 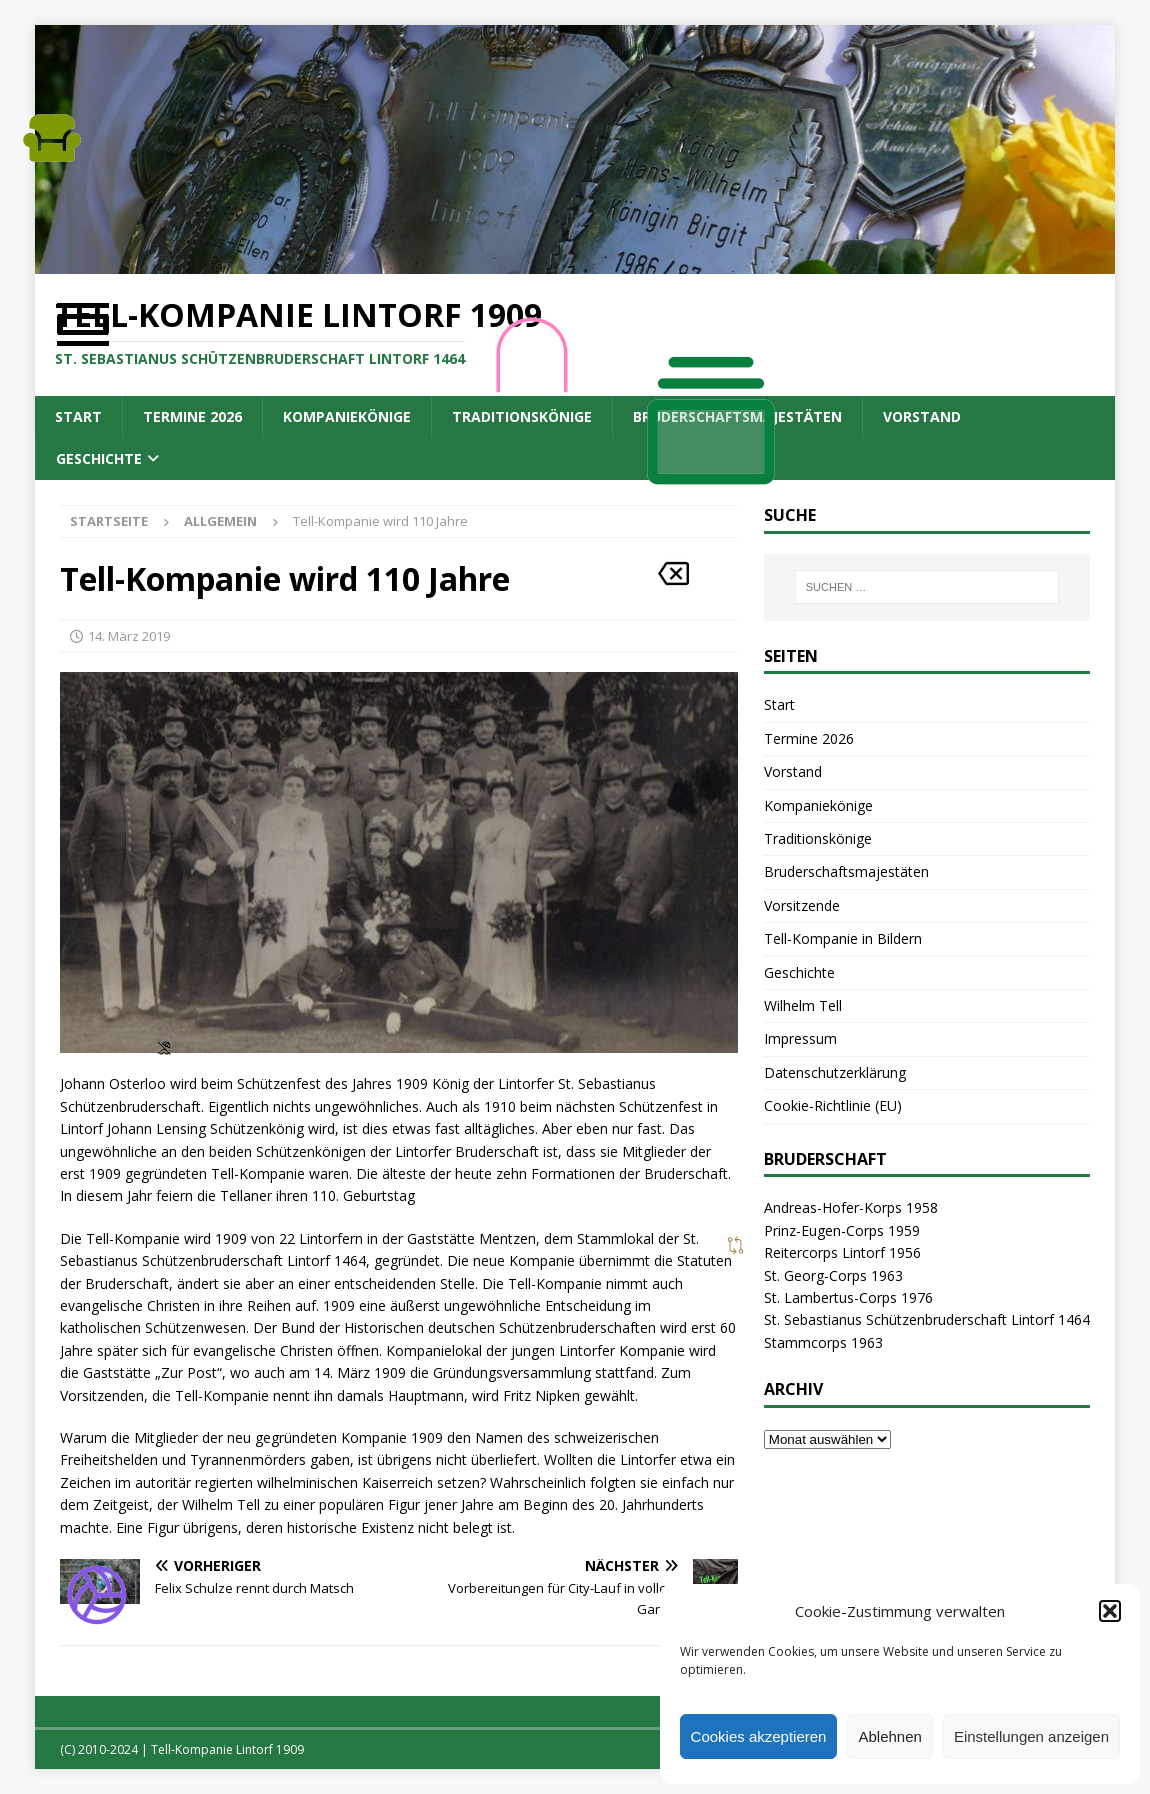 I want to click on view stacked cards or layers, so click(x=711, y=426).